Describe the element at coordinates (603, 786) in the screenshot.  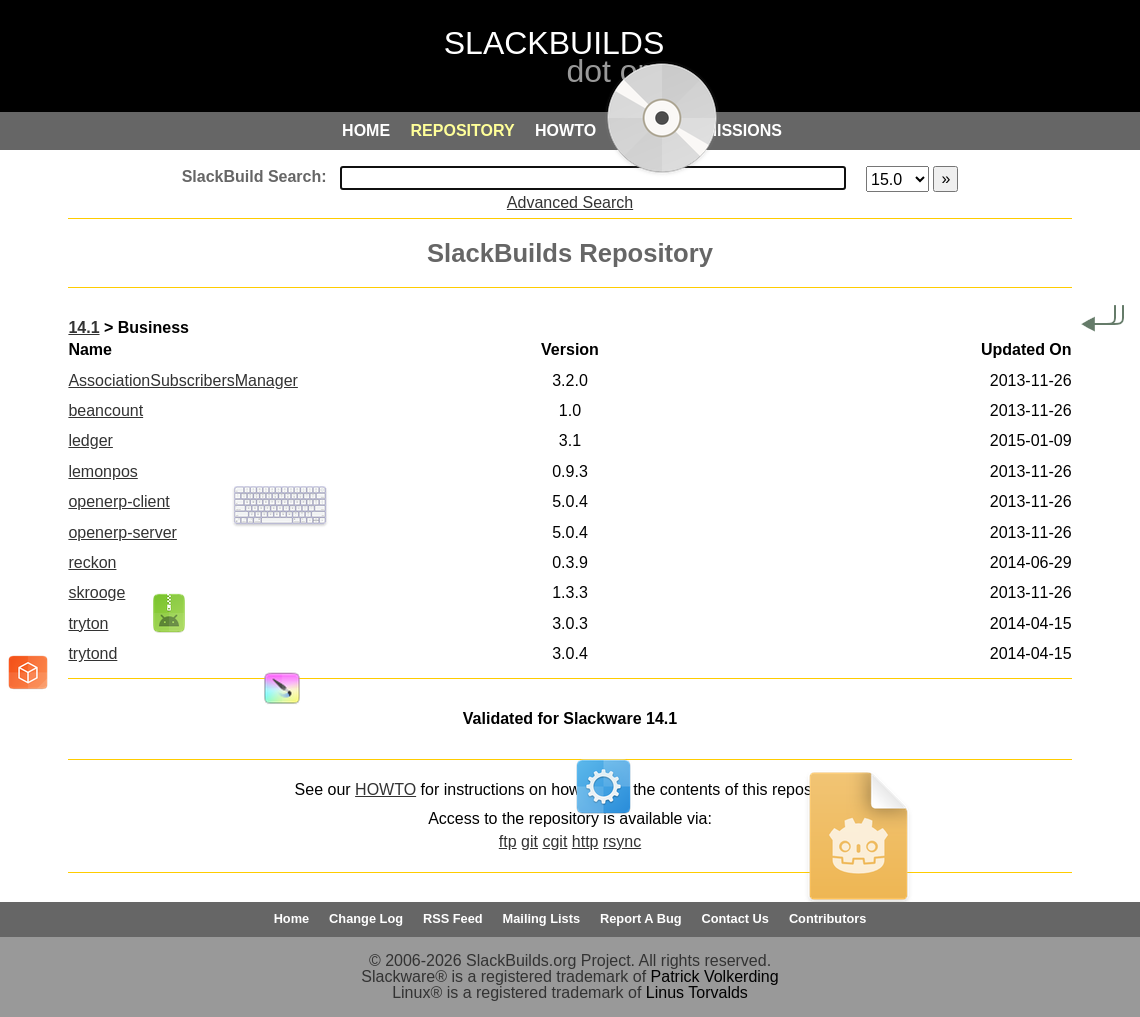
I see `windows installer package file` at that location.